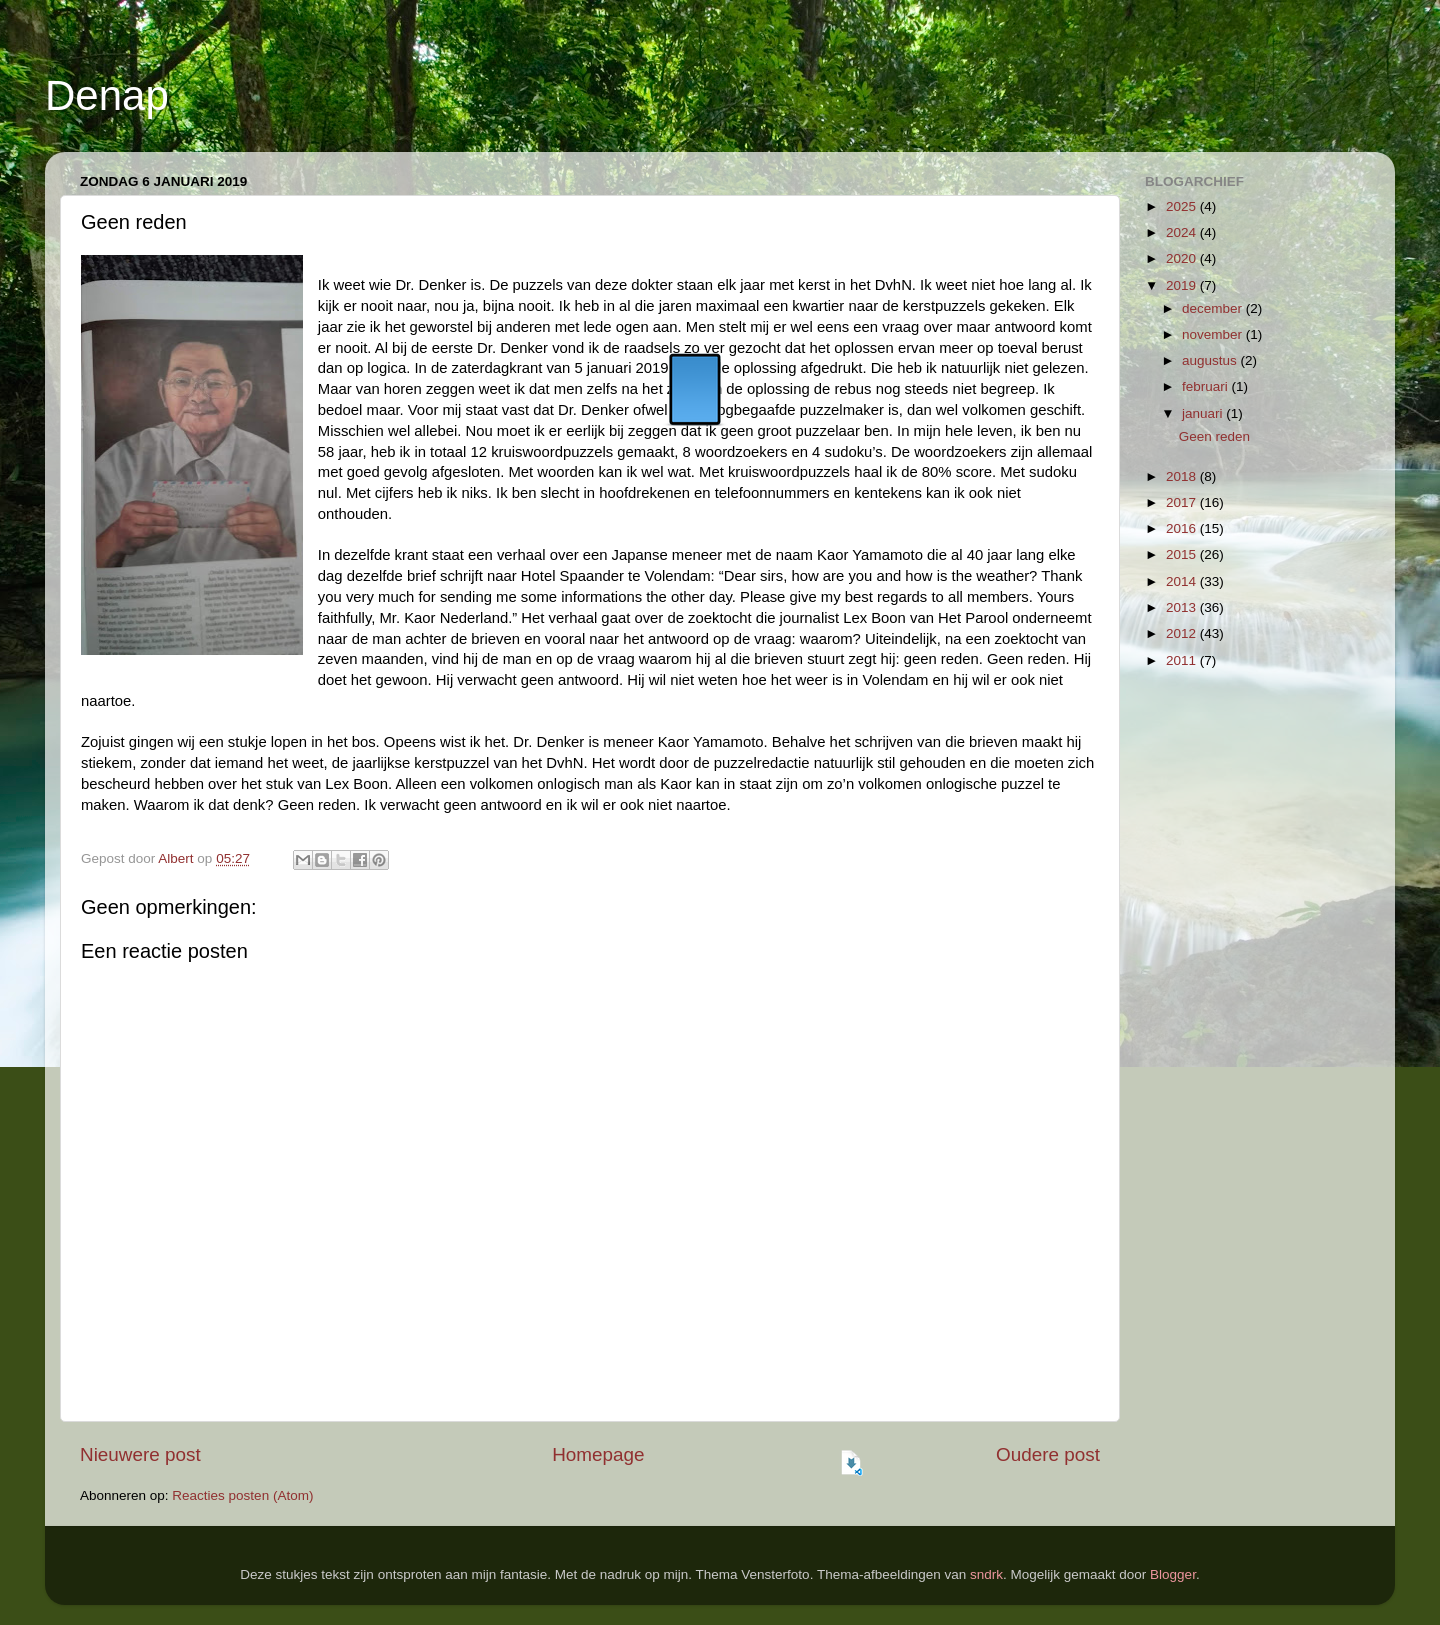 Image resolution: width=1440 pixels, height=1625 pixels. Describe the element at coordinates (695, 390) in the screenshot. I see `iPad Air device icon` at that location.